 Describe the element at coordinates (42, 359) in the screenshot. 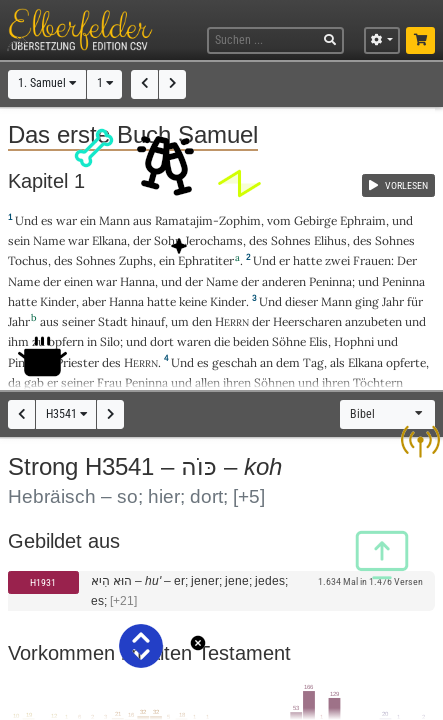

I see `access recipes or cooking features` at that location.